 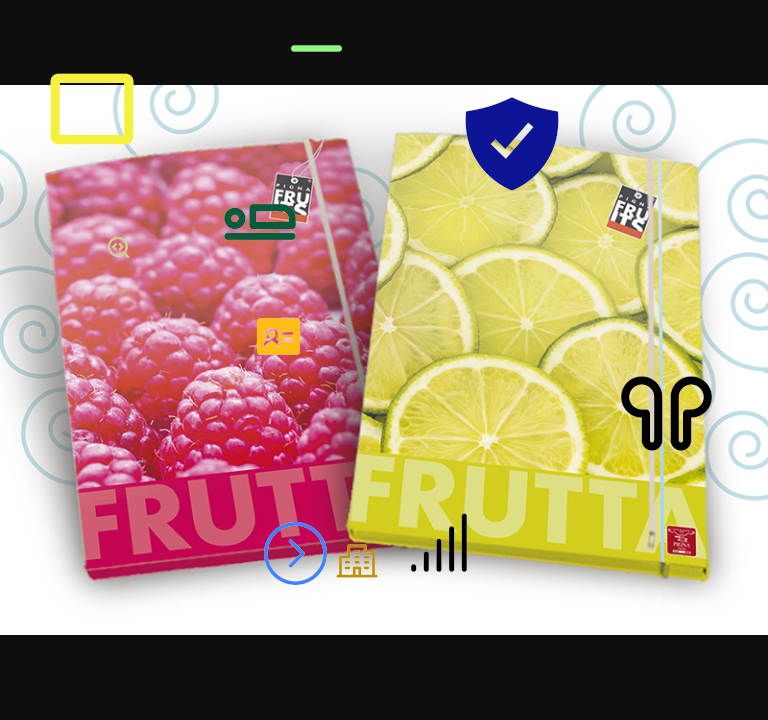 I want to click on indicates full cellular signal strength, so click(x=441, y=546).